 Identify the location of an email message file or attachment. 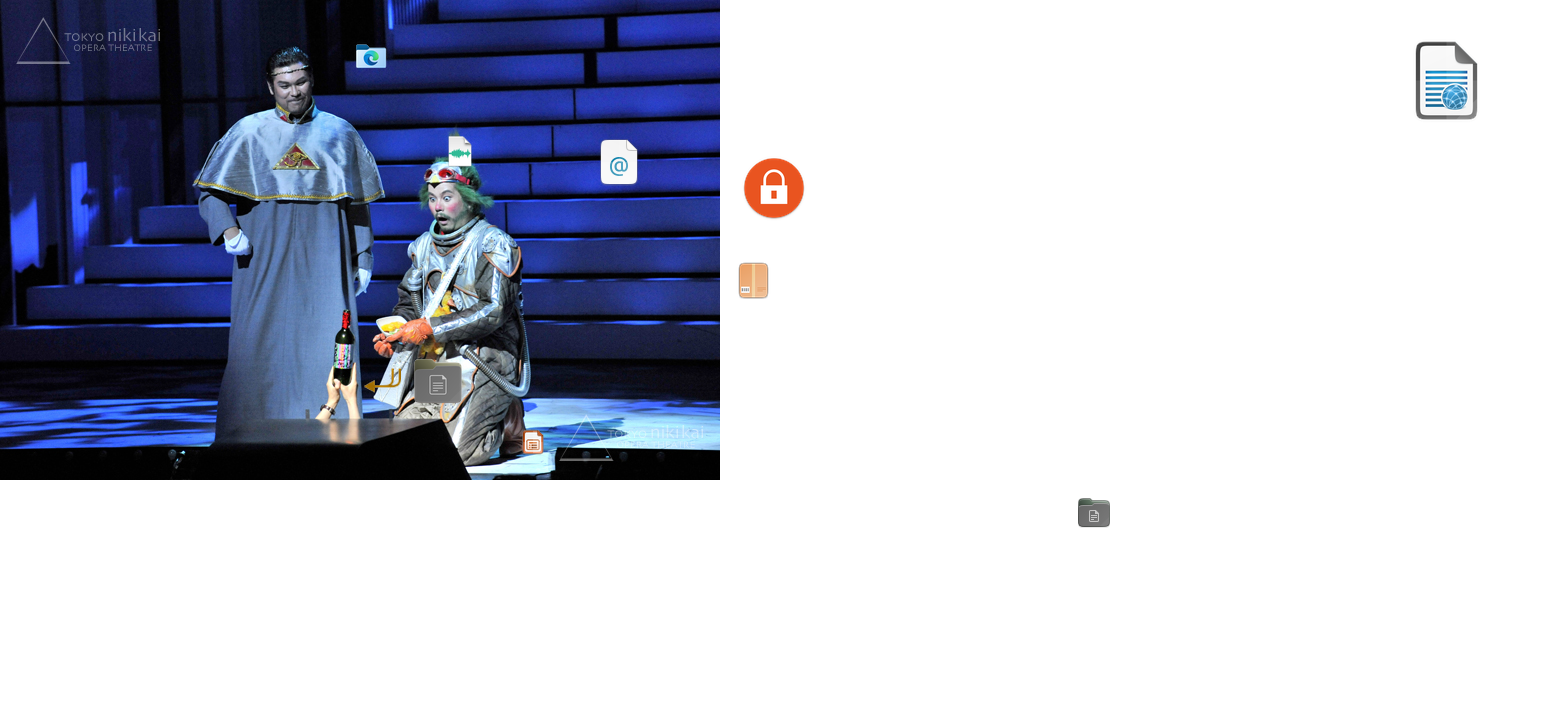
(619, 162).